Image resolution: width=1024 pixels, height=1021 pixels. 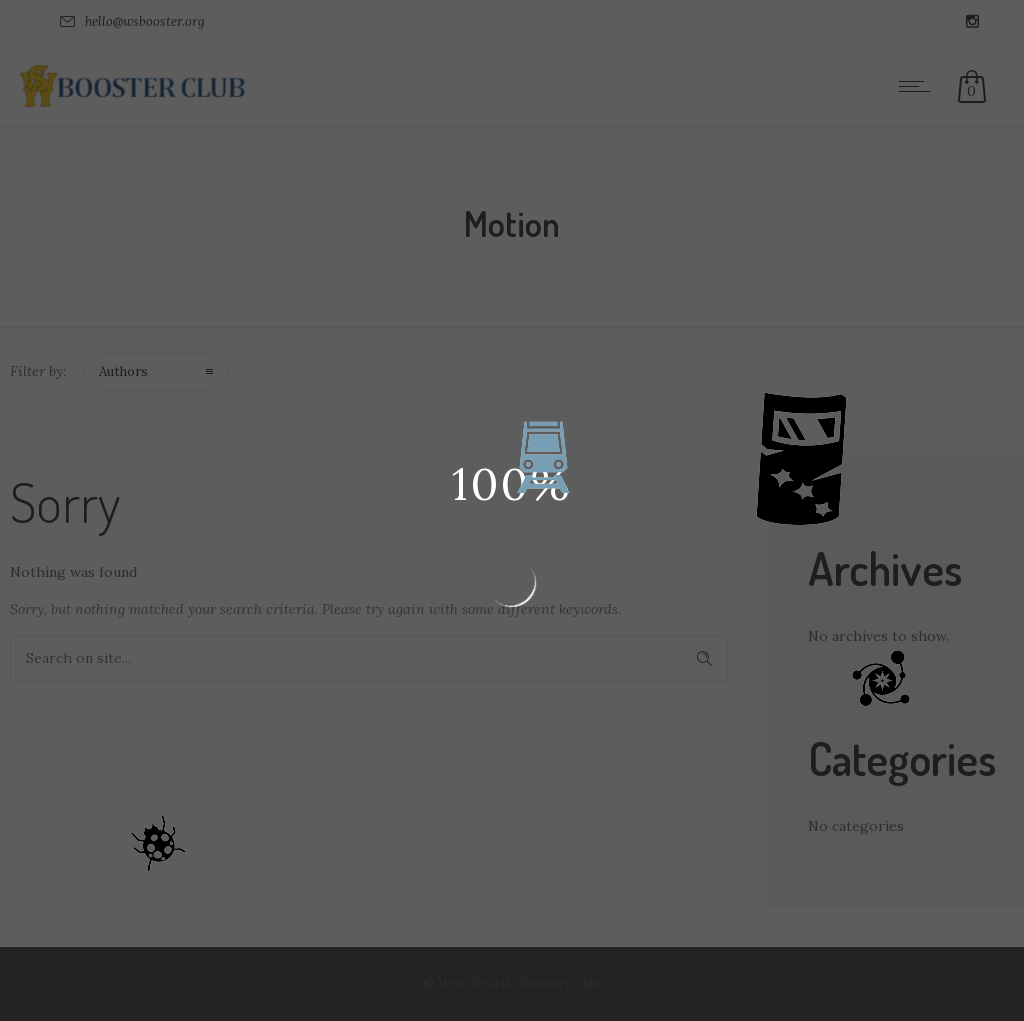 I want to click on access subway or metro transit information, so click(x=543, y=456).